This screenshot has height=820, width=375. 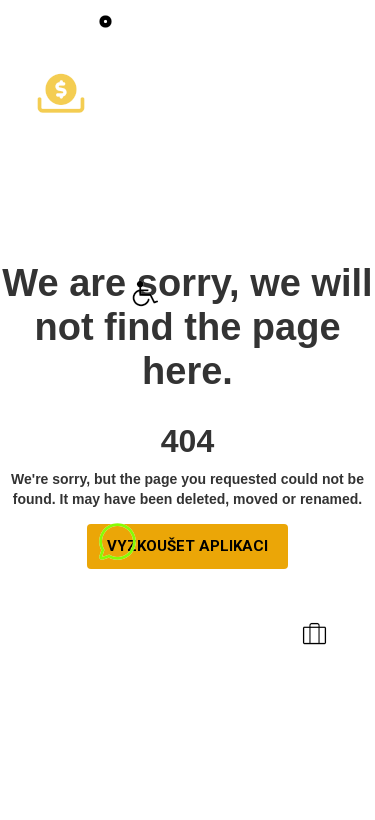 I want to click on open chat or messaging, so click(x=117, y=541).